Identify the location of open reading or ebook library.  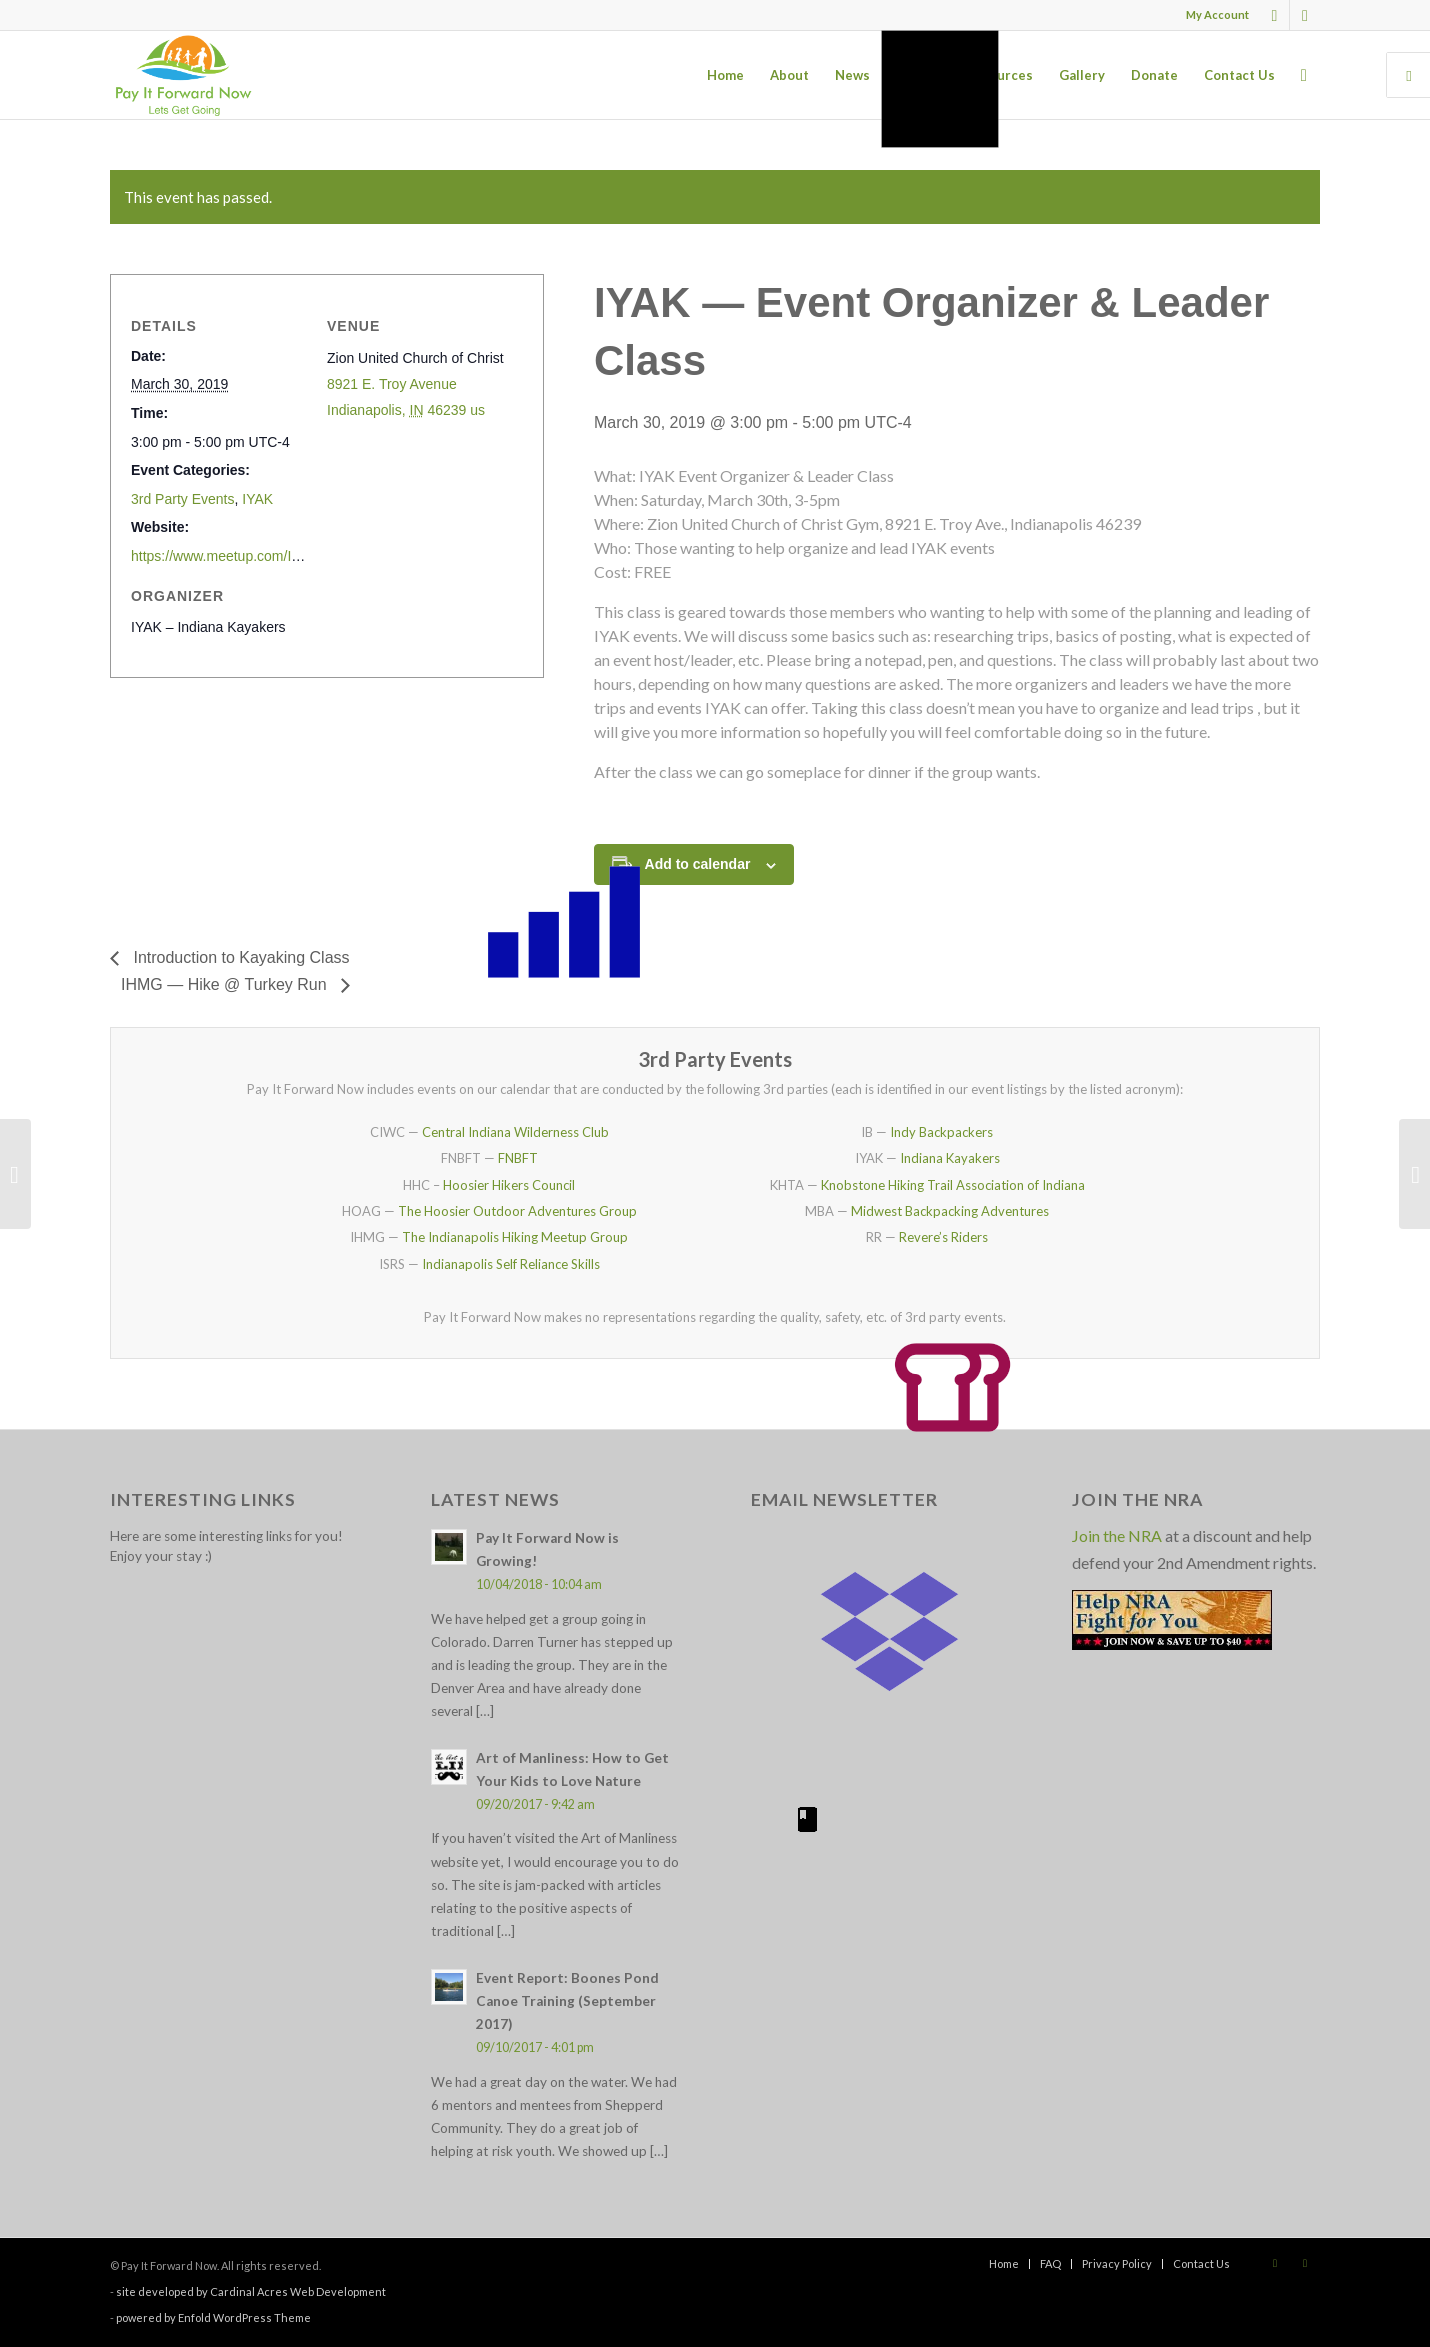
(807, 1819).